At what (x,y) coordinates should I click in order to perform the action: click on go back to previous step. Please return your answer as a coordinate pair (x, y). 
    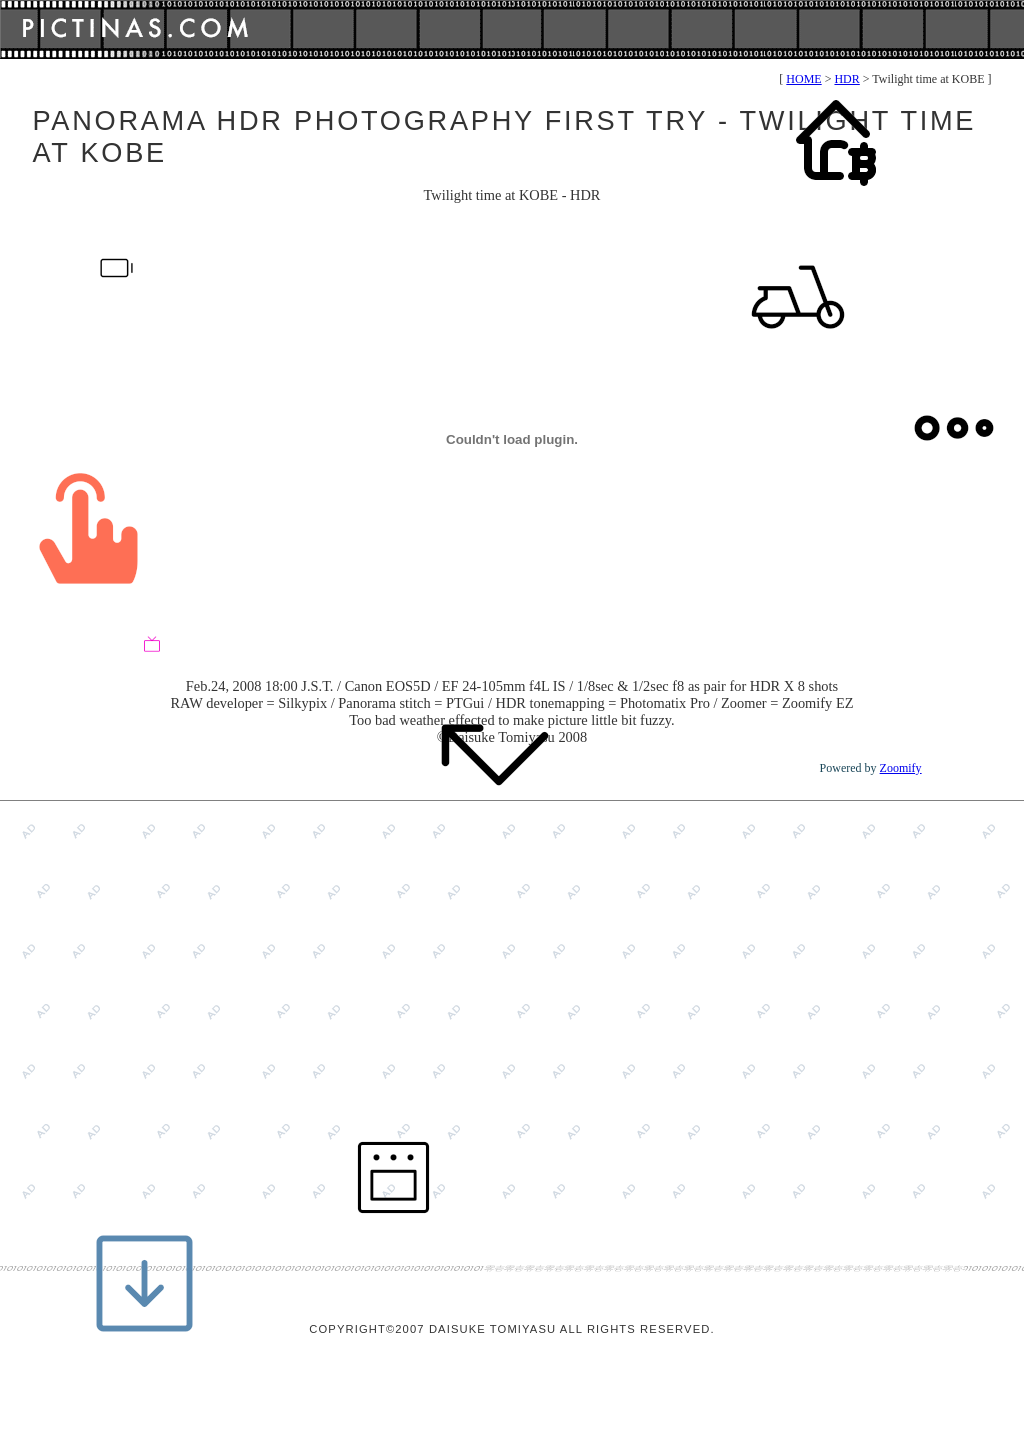
    Looking at the image, I should click on (495, 751).